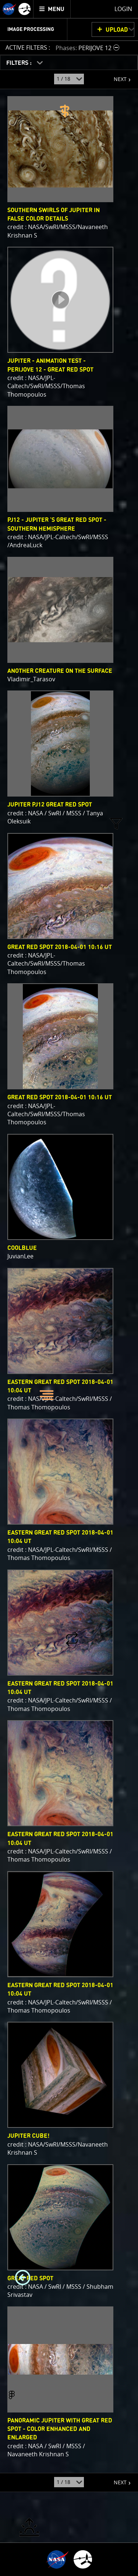 This screenshot has width=138, height=2576. I want to click on open figma design tool, so click(12, 2395).